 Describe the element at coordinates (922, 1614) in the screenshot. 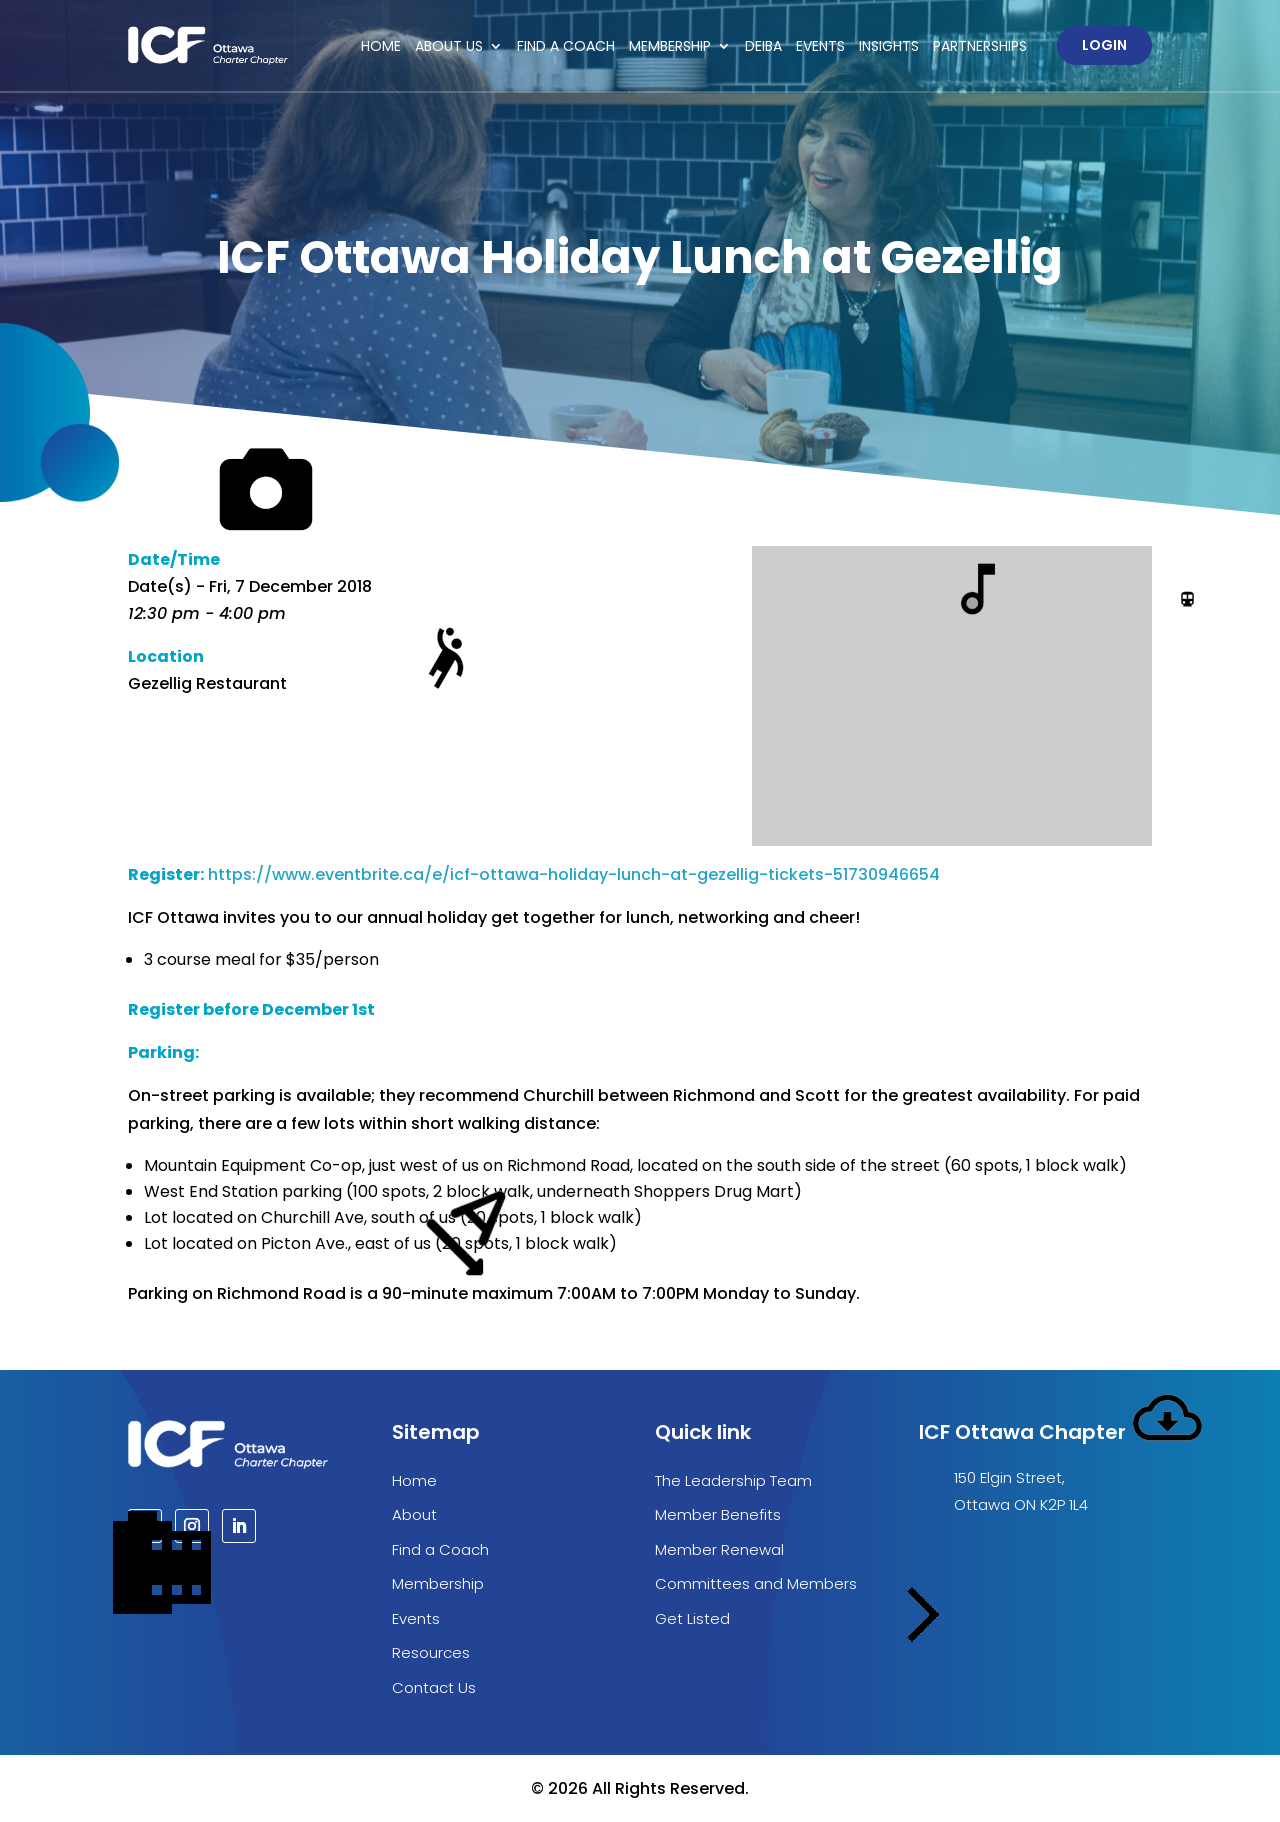

I see `navigate to the next item or screen` at that location.